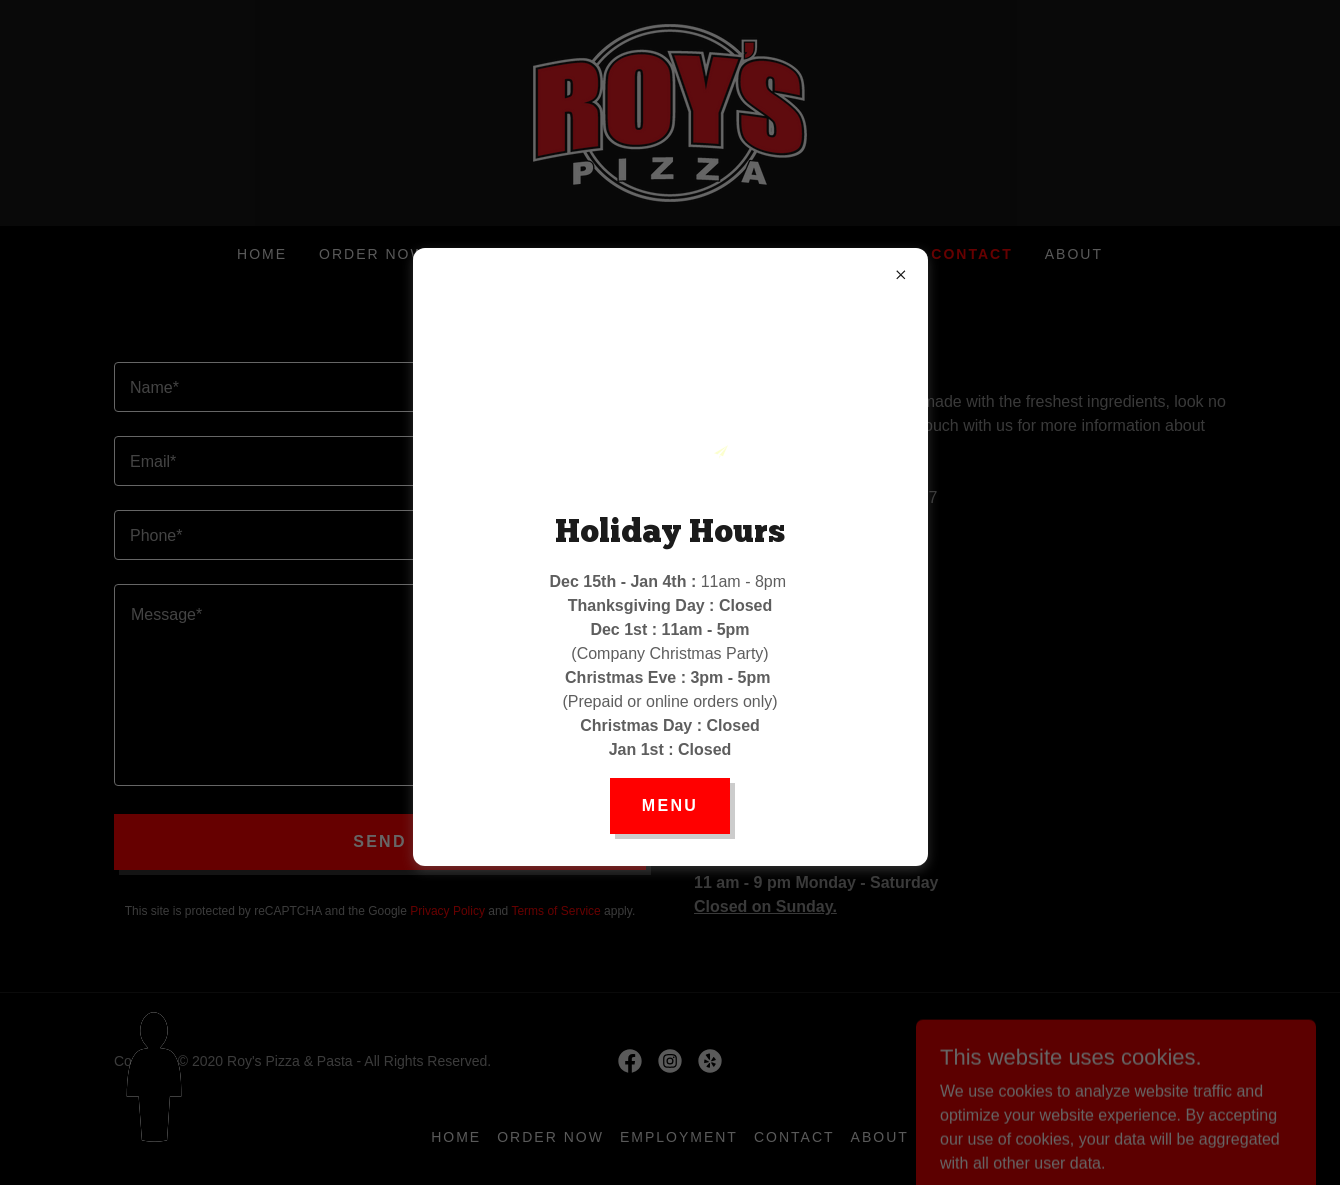 This screenshot has width=1340, height=1185. Describe the element at coordinates (154, 1077) in the screenshot. I see `view your profile` at that location.